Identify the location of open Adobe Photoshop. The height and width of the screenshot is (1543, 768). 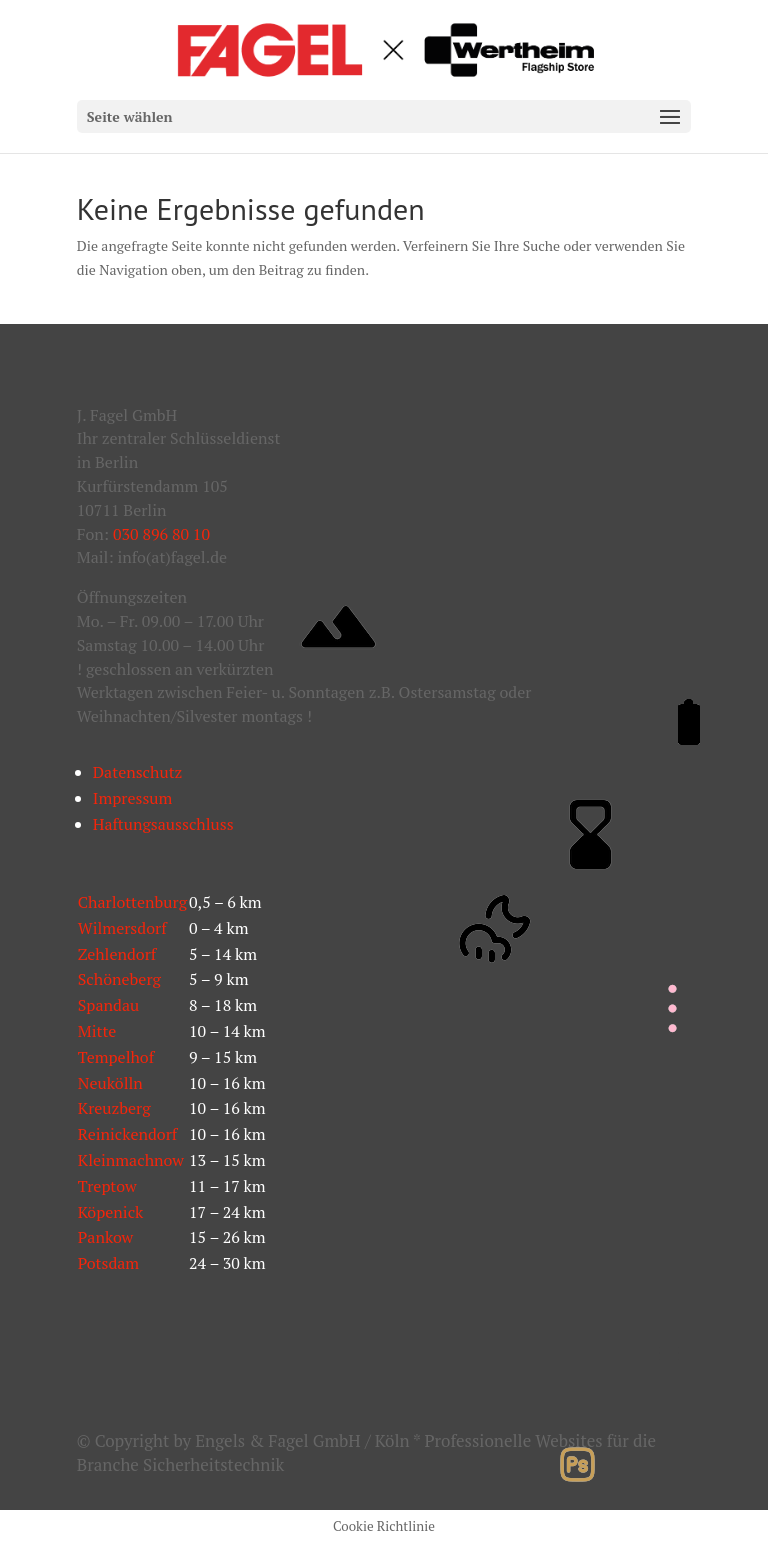
(577, 1464).